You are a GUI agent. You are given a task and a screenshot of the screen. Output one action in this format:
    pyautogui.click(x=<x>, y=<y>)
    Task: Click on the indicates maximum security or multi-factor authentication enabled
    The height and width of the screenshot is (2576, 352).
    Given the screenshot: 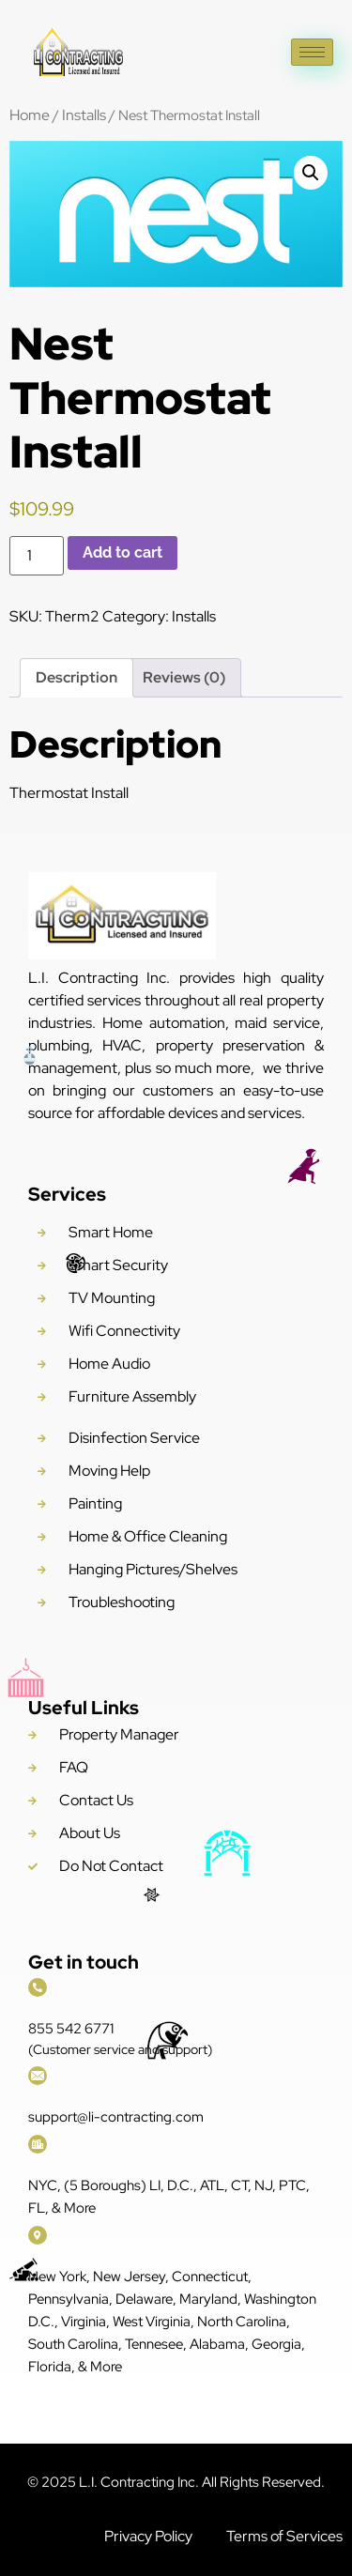 What is the action you would take?
    pyautogui.click(x=75, y=1263)
    